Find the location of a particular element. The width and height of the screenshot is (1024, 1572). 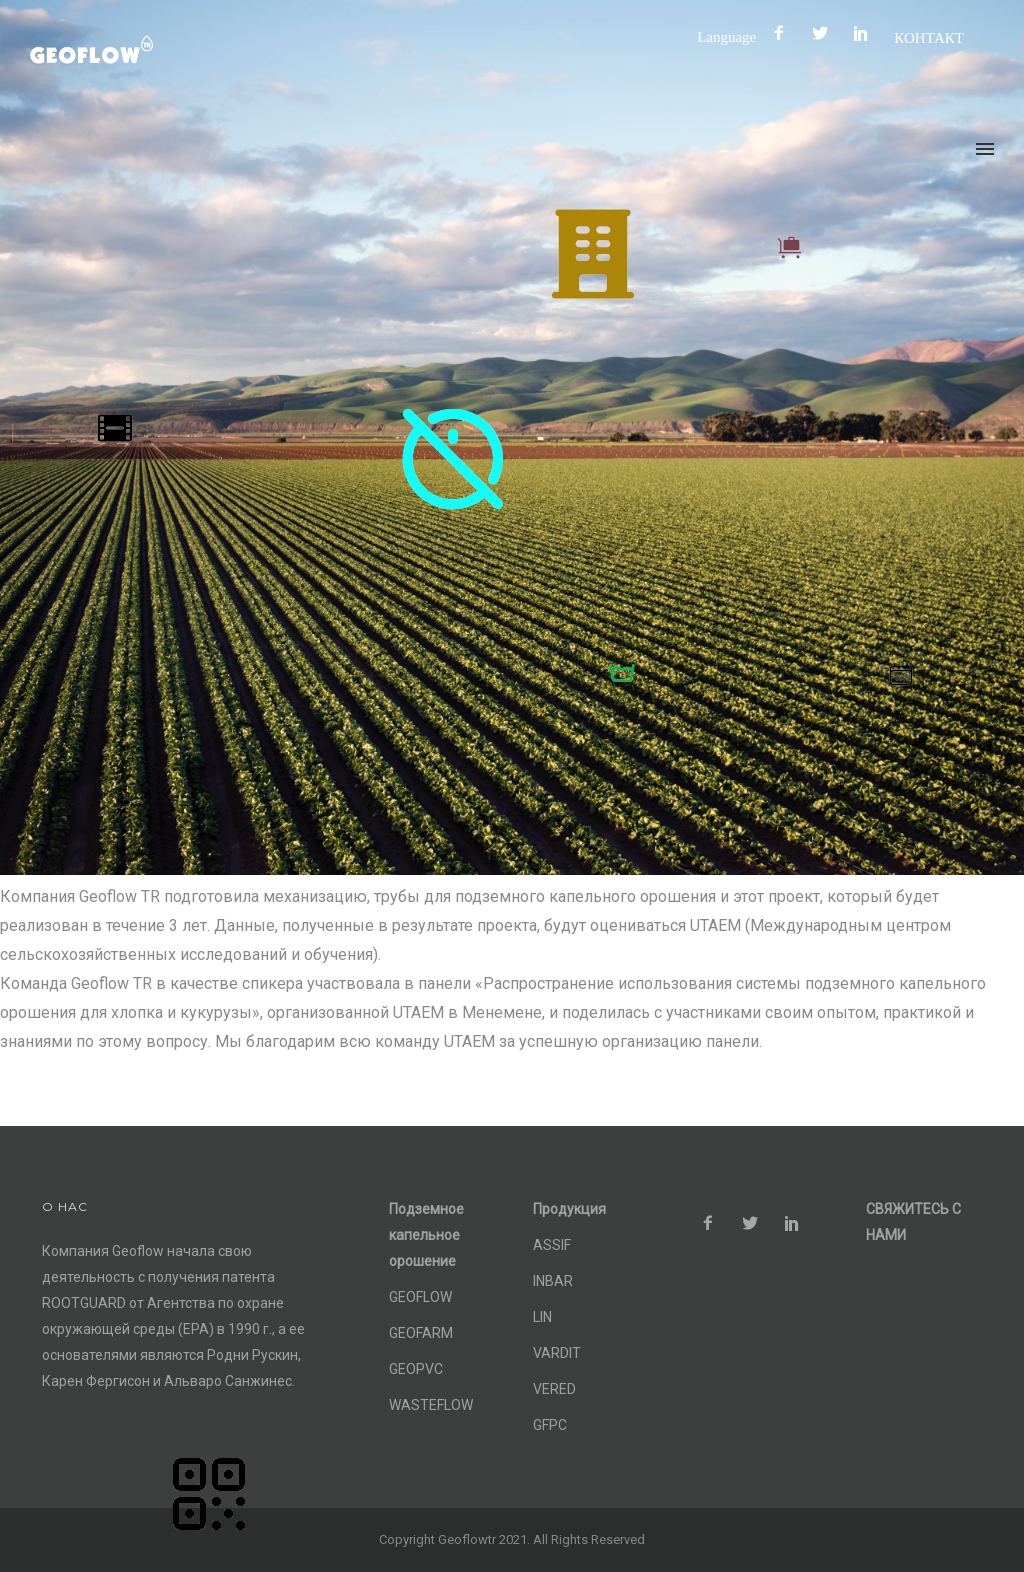

view office or workplace information is located at coordinates (593, 254).